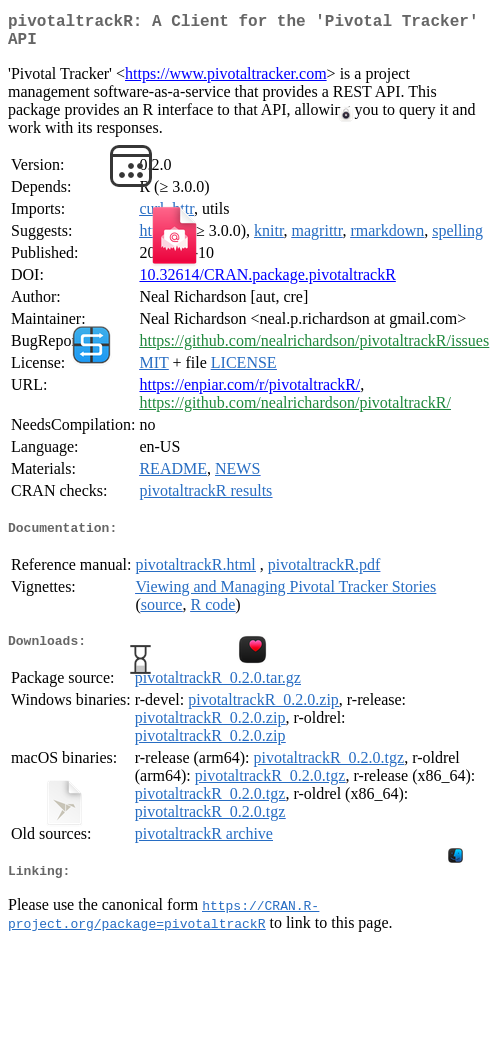 The width and height of the screenshot is (492, 1055). Describe the element at coordinates (174, 236) in the screenshot. I see `a partially downloaded or incomplete email message file` at that location.